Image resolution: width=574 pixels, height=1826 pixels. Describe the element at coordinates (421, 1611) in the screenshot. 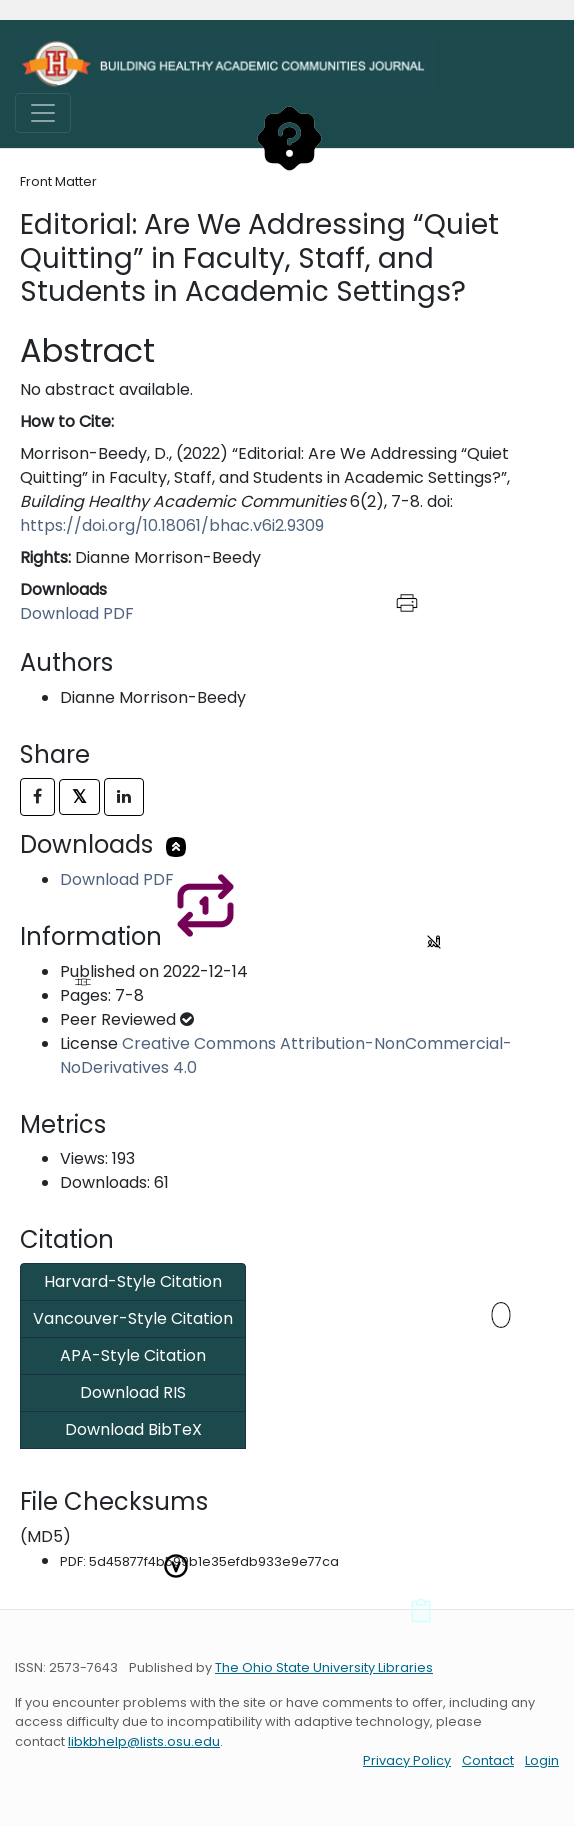

I see `access clipboard contents` at that location.